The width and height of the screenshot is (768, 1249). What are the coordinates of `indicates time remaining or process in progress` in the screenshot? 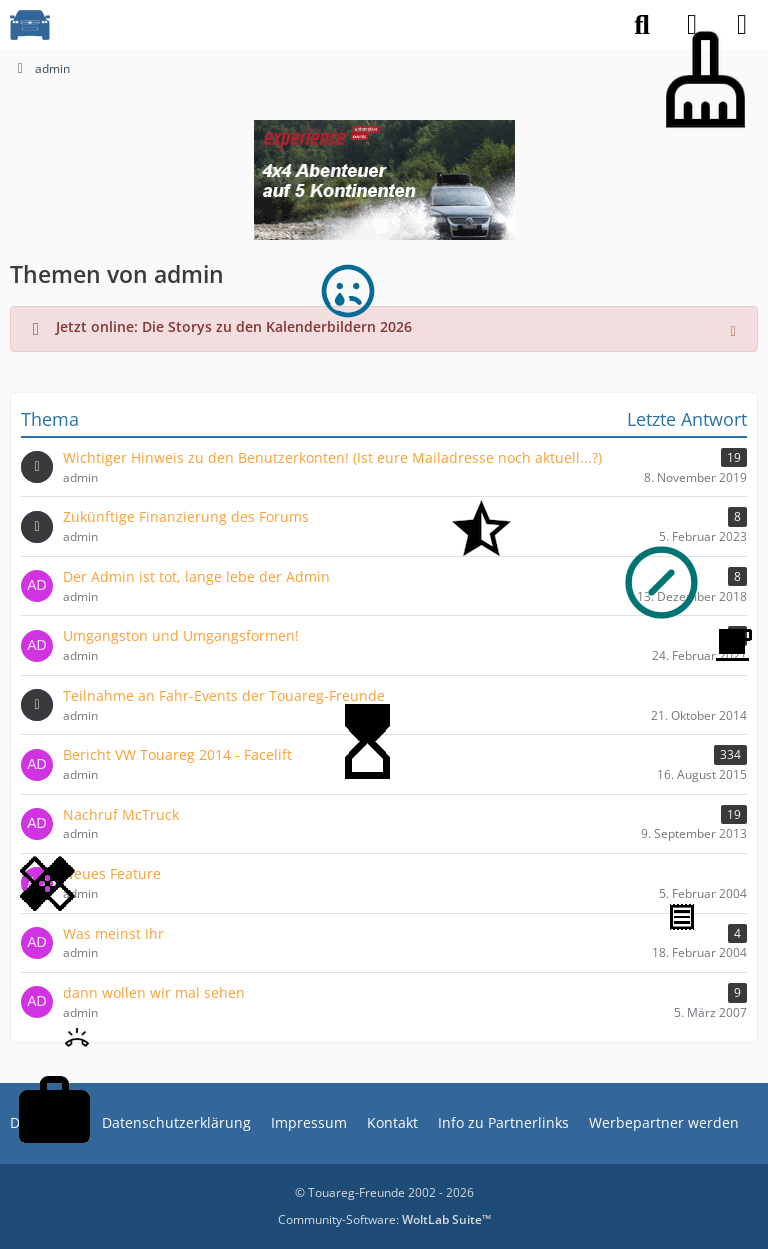 It's located at (367, 741).